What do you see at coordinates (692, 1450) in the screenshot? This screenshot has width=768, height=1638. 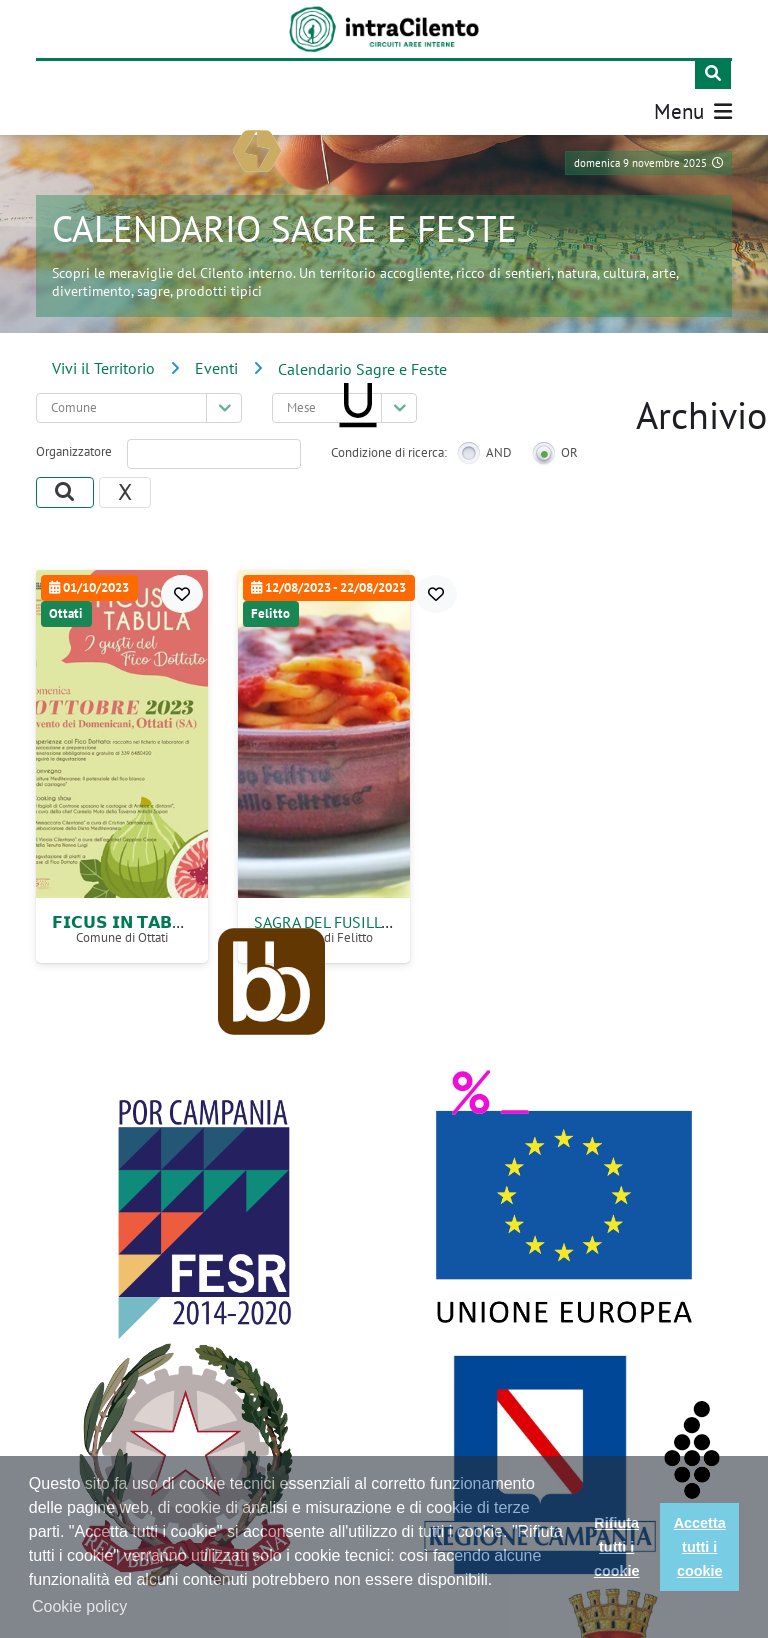 I see `open the Vivino wine app` at bounding box center [692, 1450].